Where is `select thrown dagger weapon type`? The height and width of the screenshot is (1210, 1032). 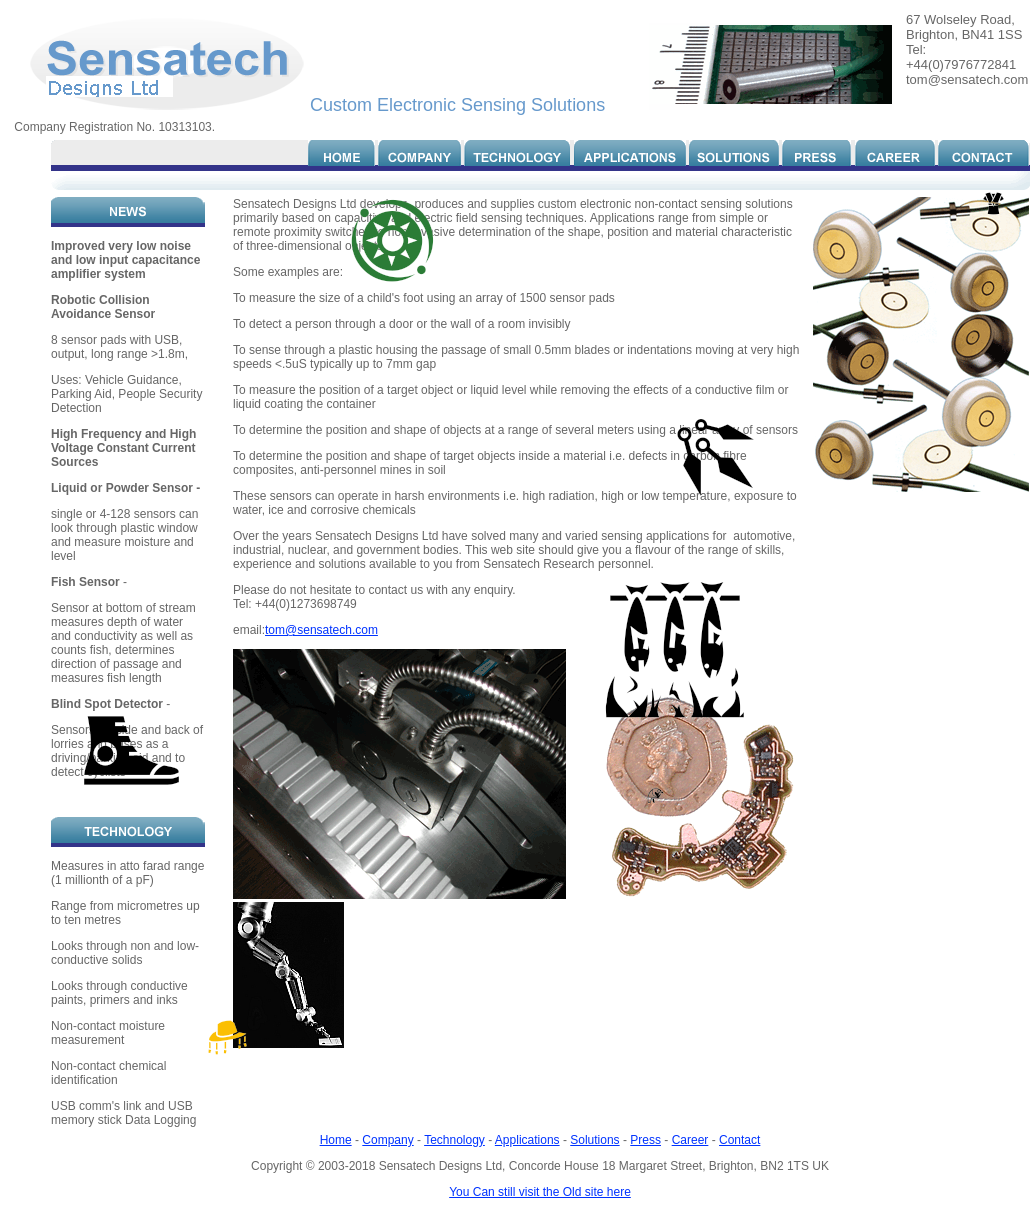 select thrown dagger weapon type is located at coordinates (715, 457).